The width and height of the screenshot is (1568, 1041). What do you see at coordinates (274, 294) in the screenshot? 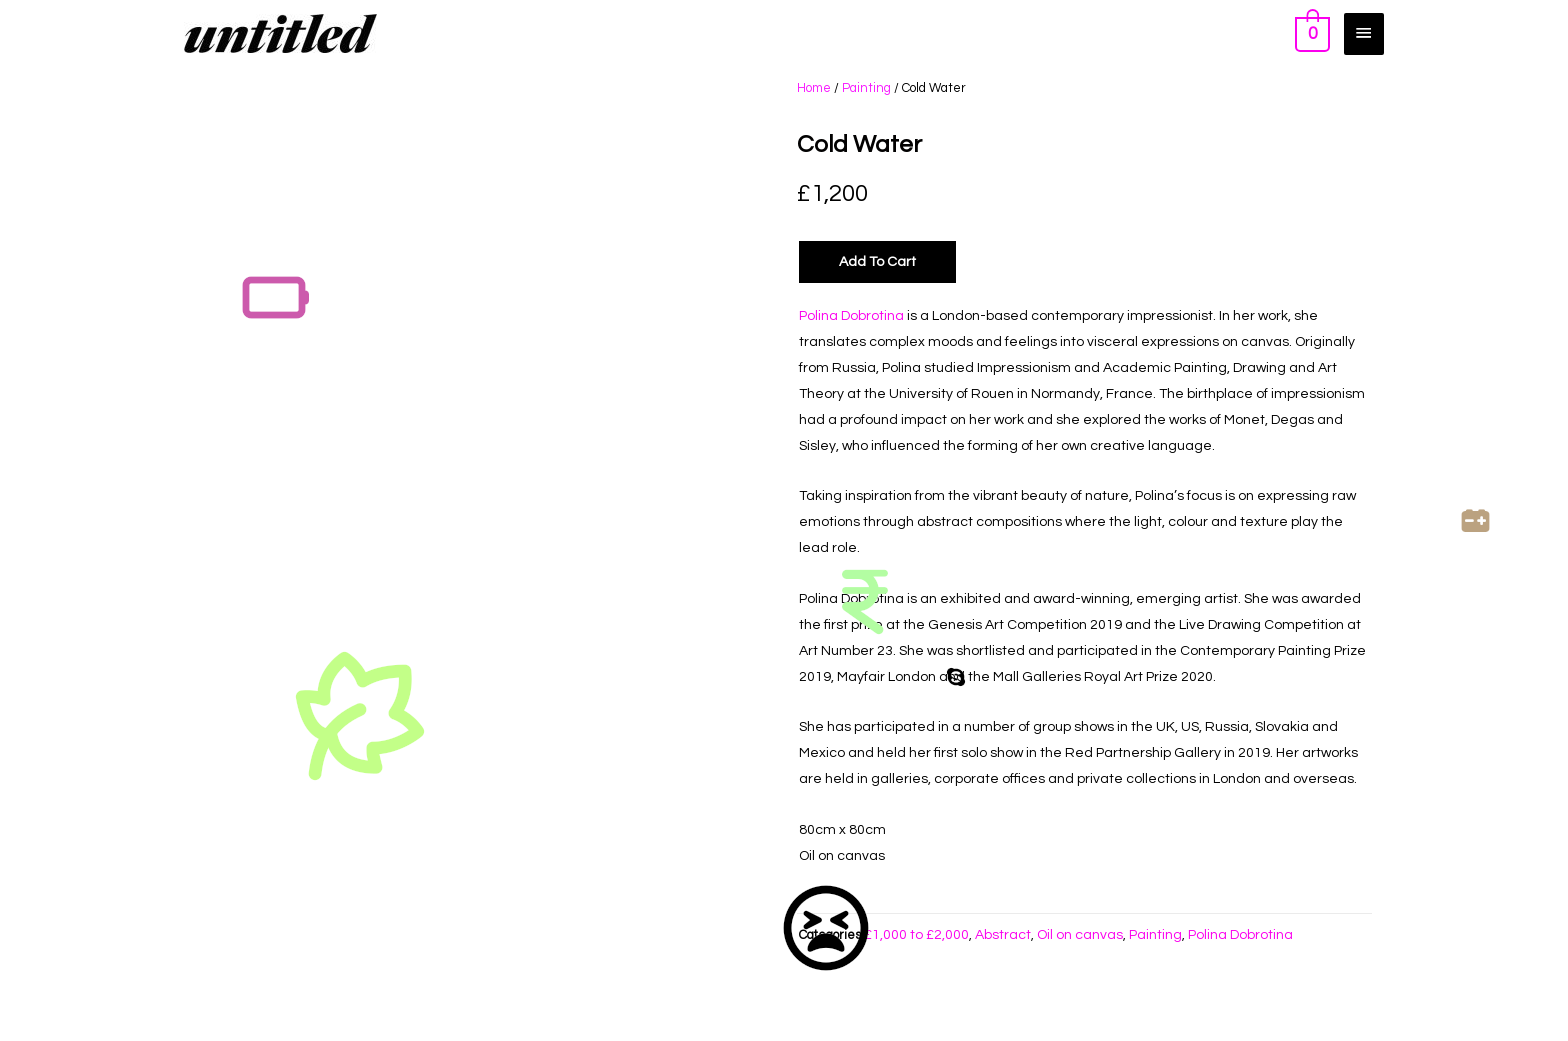
I see `indicates empty battery status` at bounding box center [274, 294].